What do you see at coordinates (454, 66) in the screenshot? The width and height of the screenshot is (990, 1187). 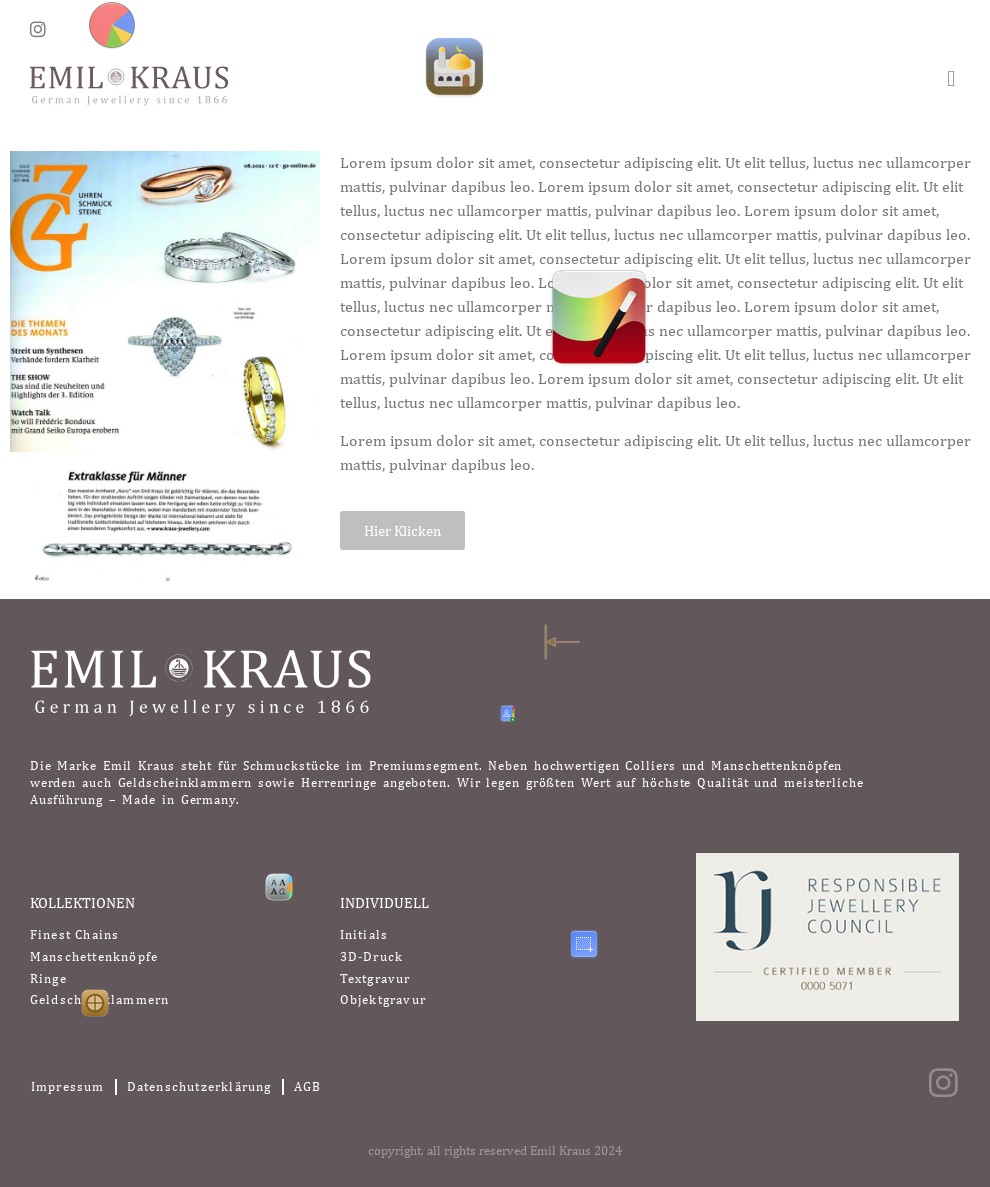 I see `open the vaktisalah islamic prayer times app` at bounding box center [454, 66].